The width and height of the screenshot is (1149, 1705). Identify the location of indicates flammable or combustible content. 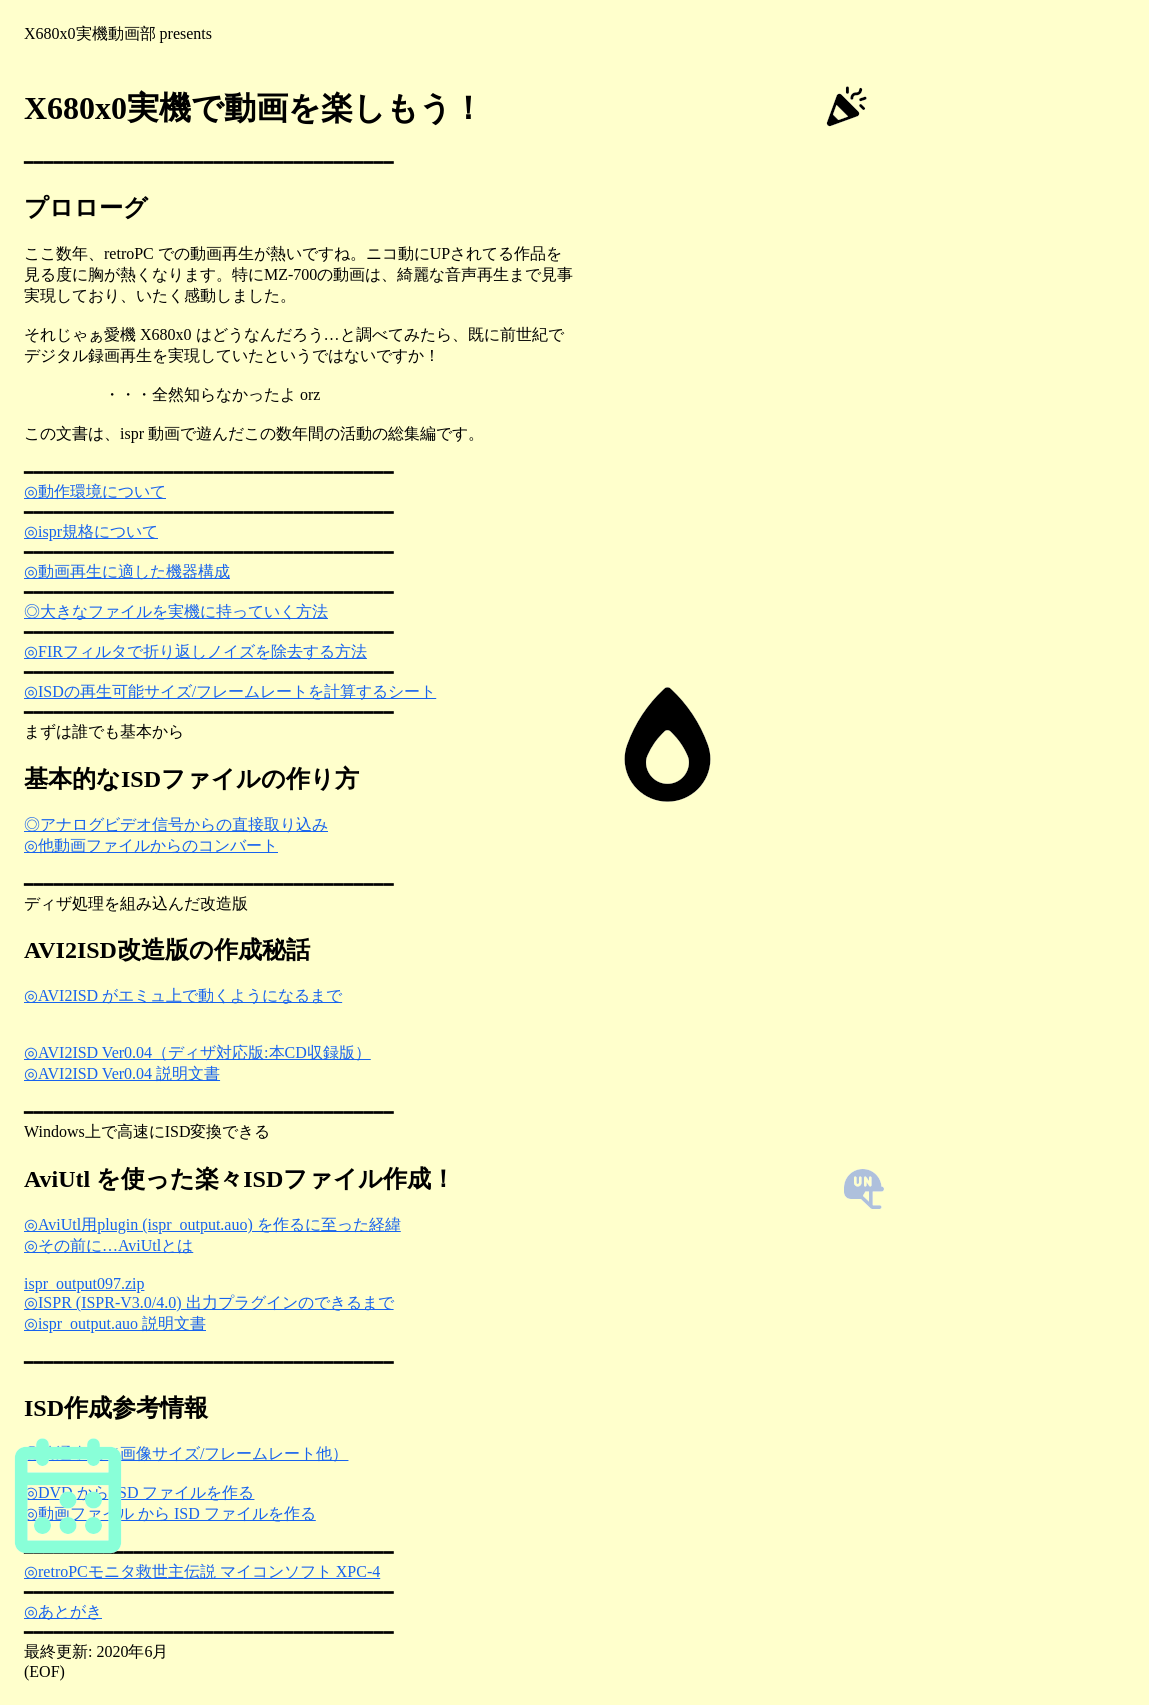
(667, 744).